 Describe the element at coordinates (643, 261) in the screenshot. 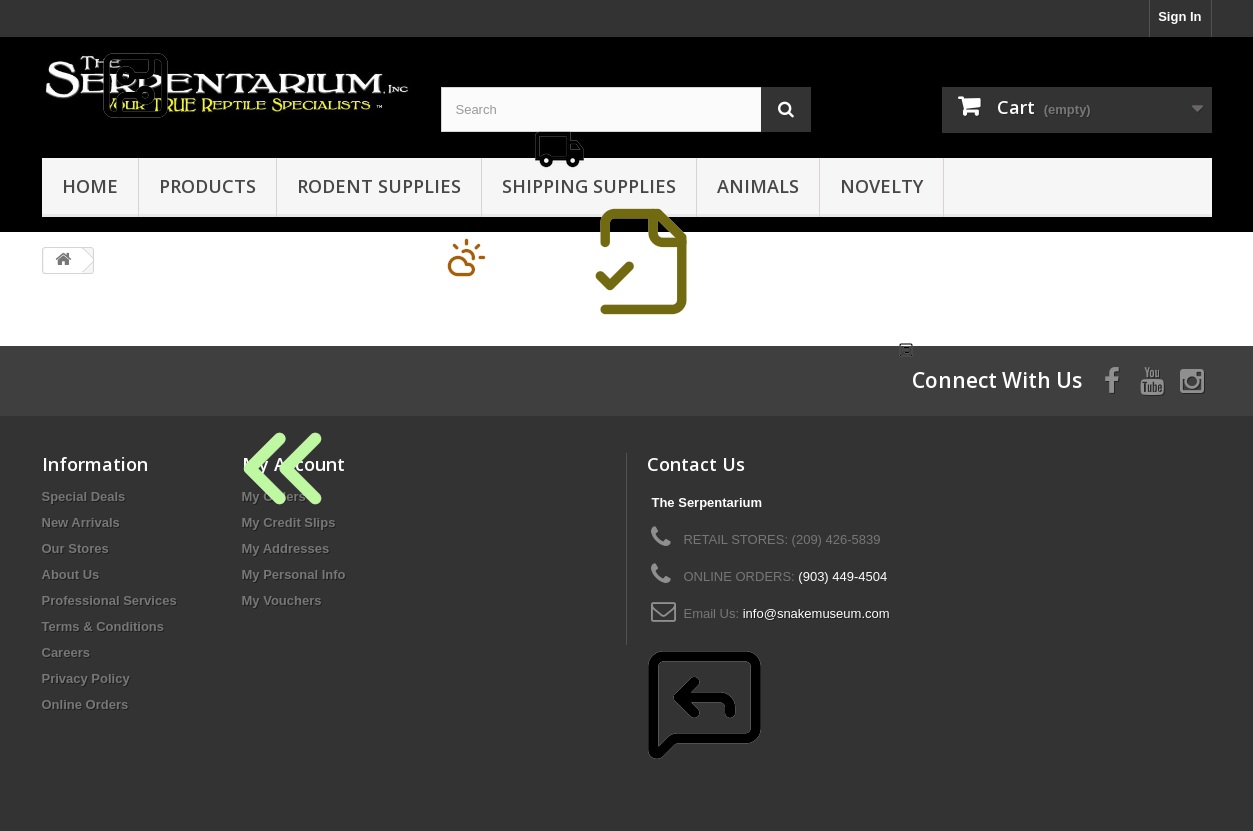

I see `file successfully uploaded or saved` at that location.